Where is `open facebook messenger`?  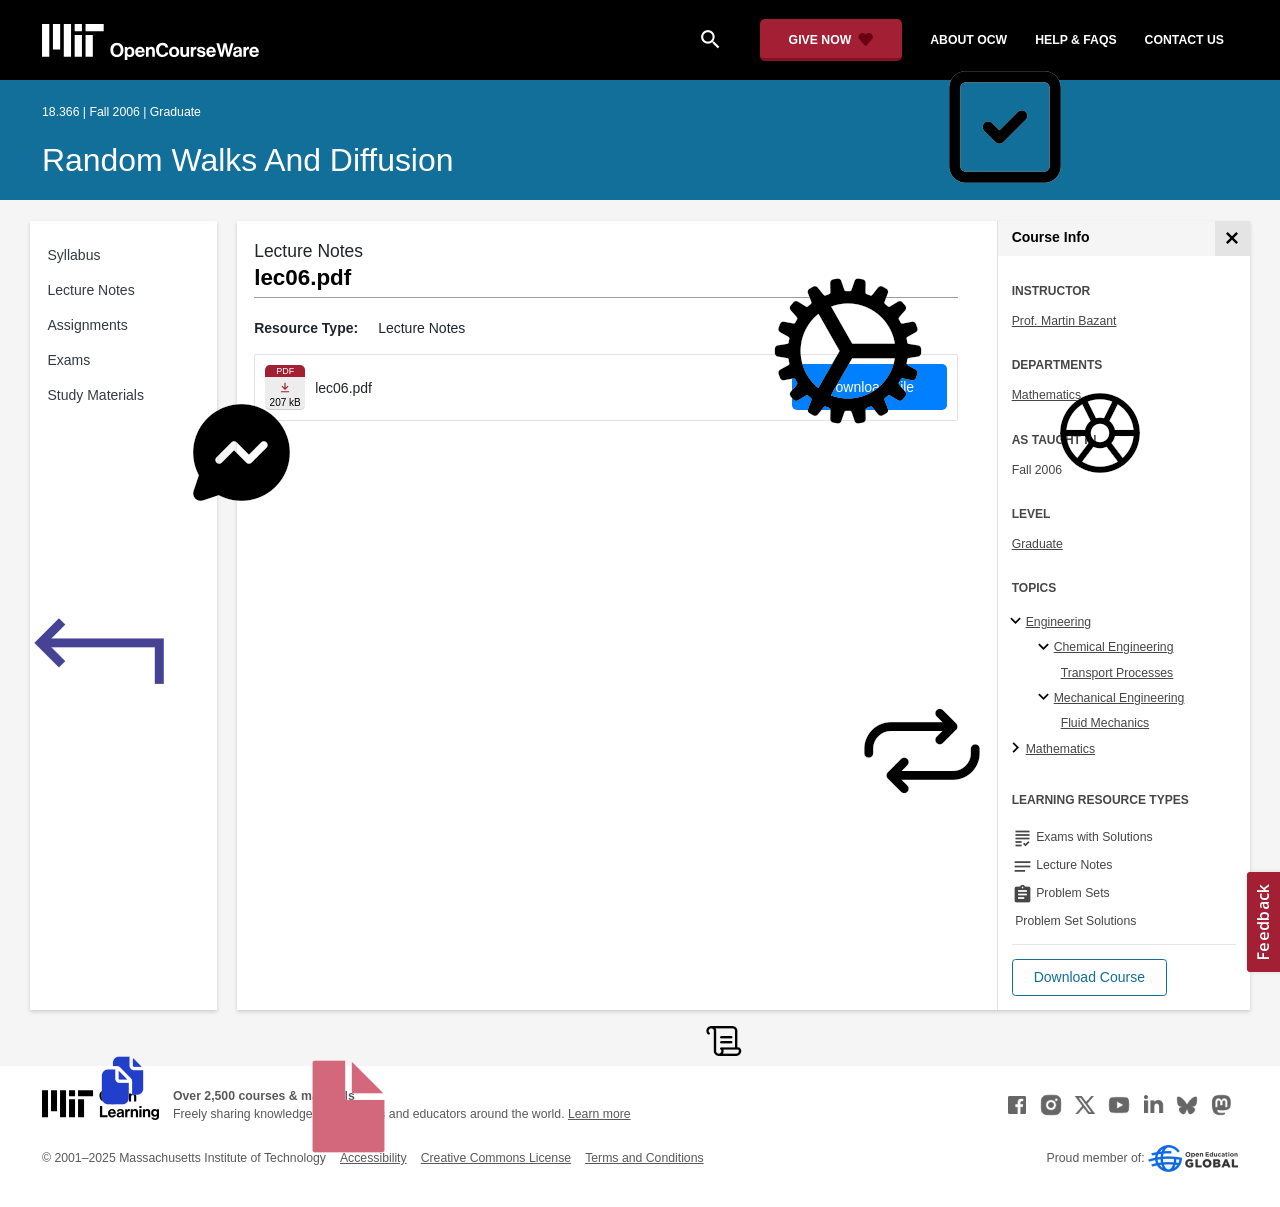
open facebook messenger is located at coordinates (241, 452).